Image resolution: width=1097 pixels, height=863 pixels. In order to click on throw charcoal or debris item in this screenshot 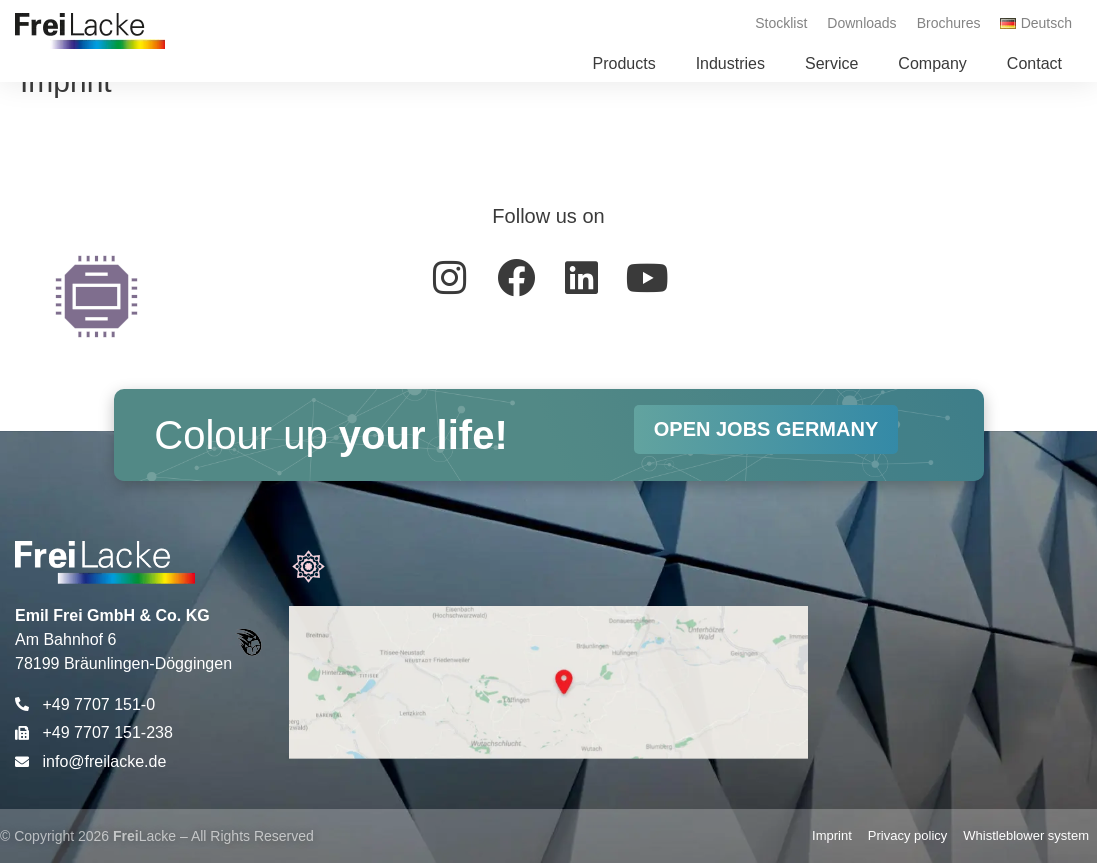, I will do `click(248, 642)`.